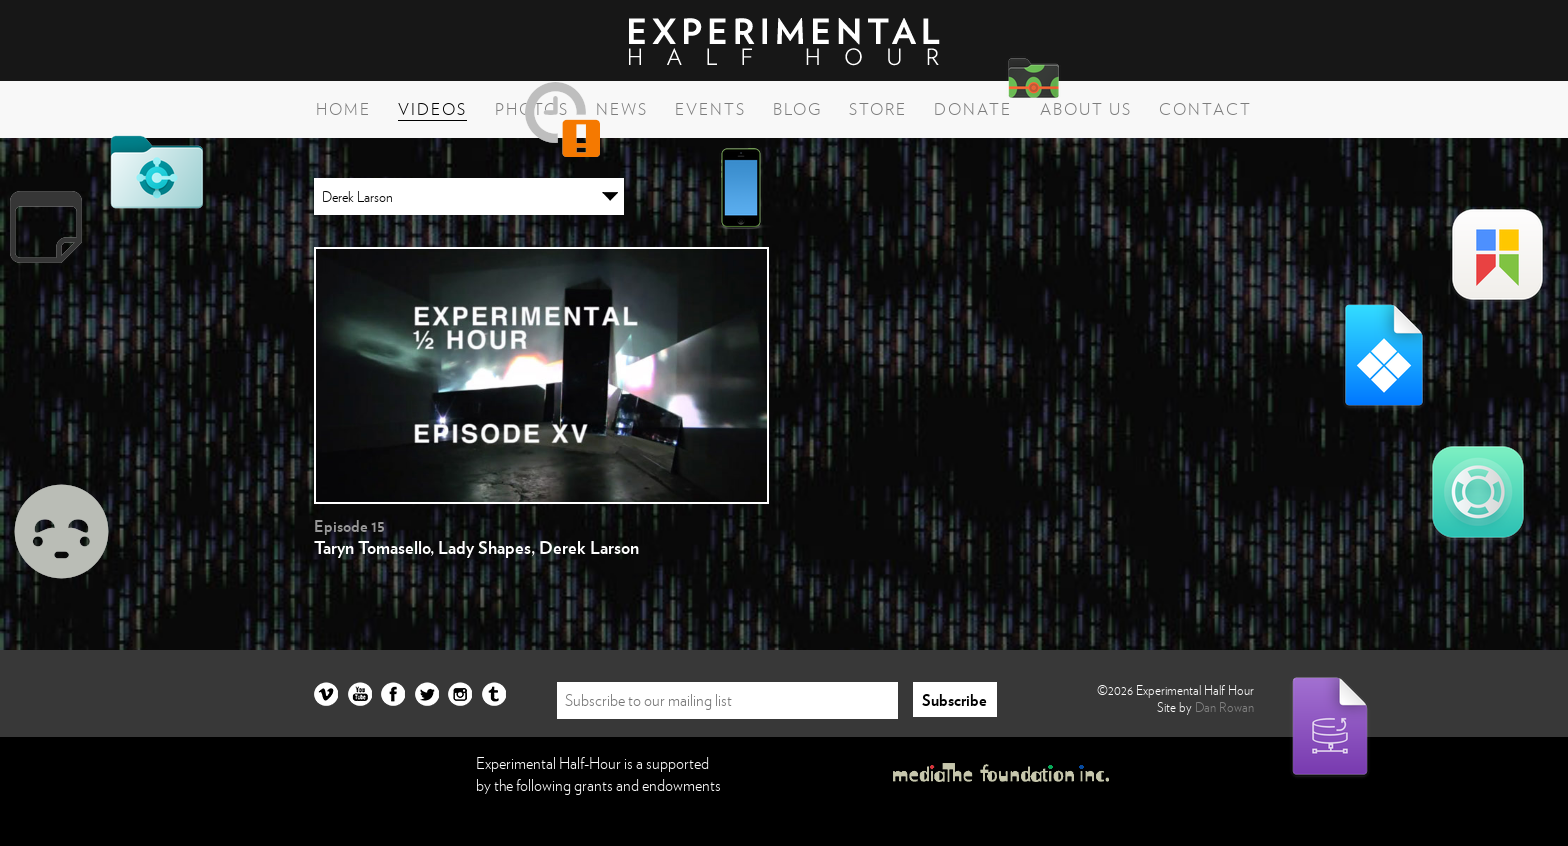 The image size is (1568, 846). Describe the element at coordinates (562, 119) in the screenshot. I see `indicates an upcoming appointment or event` at that location.